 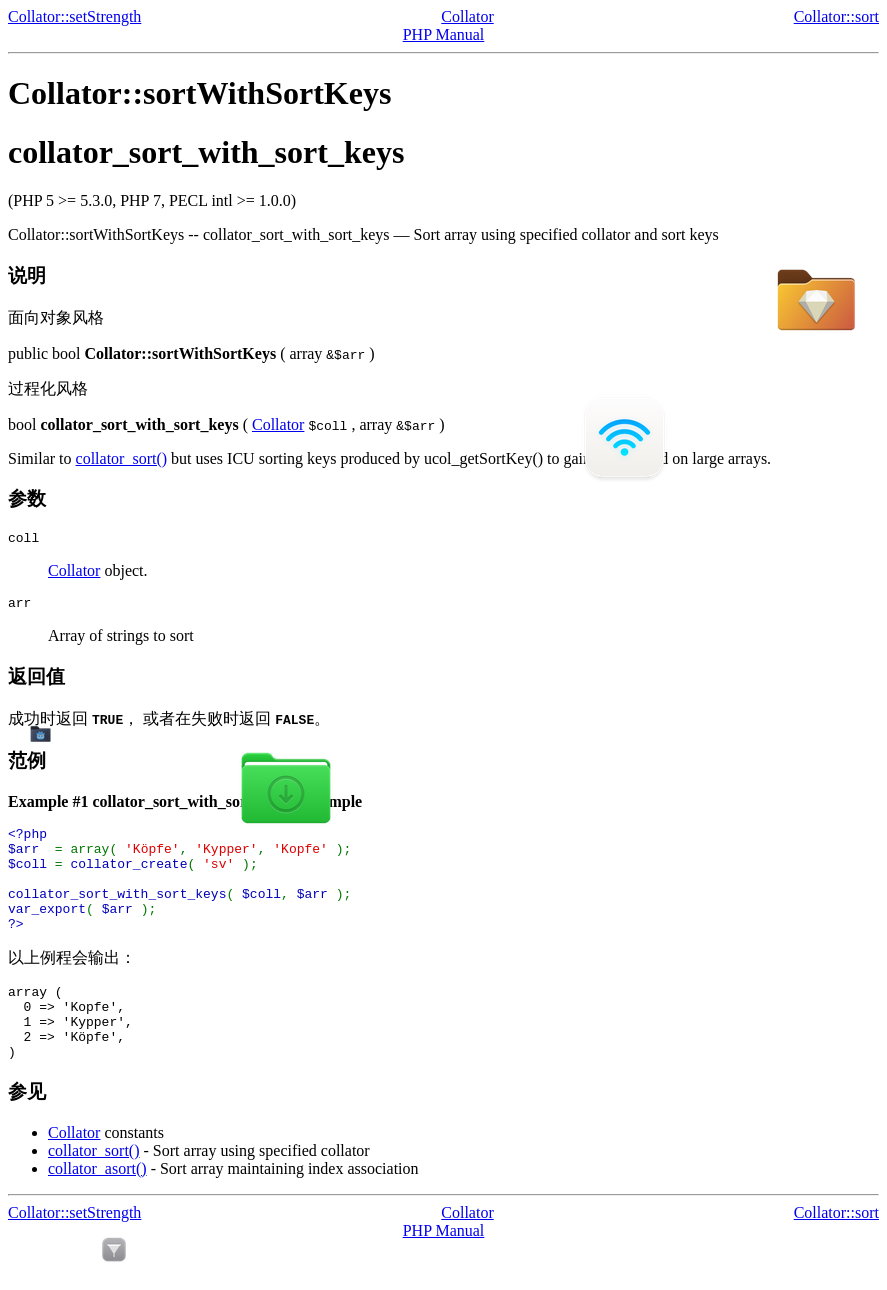 What do you see at coordinates (624, 437) in the screenshot?
I see `access wireless network settings` at bounding box center [624, 437].